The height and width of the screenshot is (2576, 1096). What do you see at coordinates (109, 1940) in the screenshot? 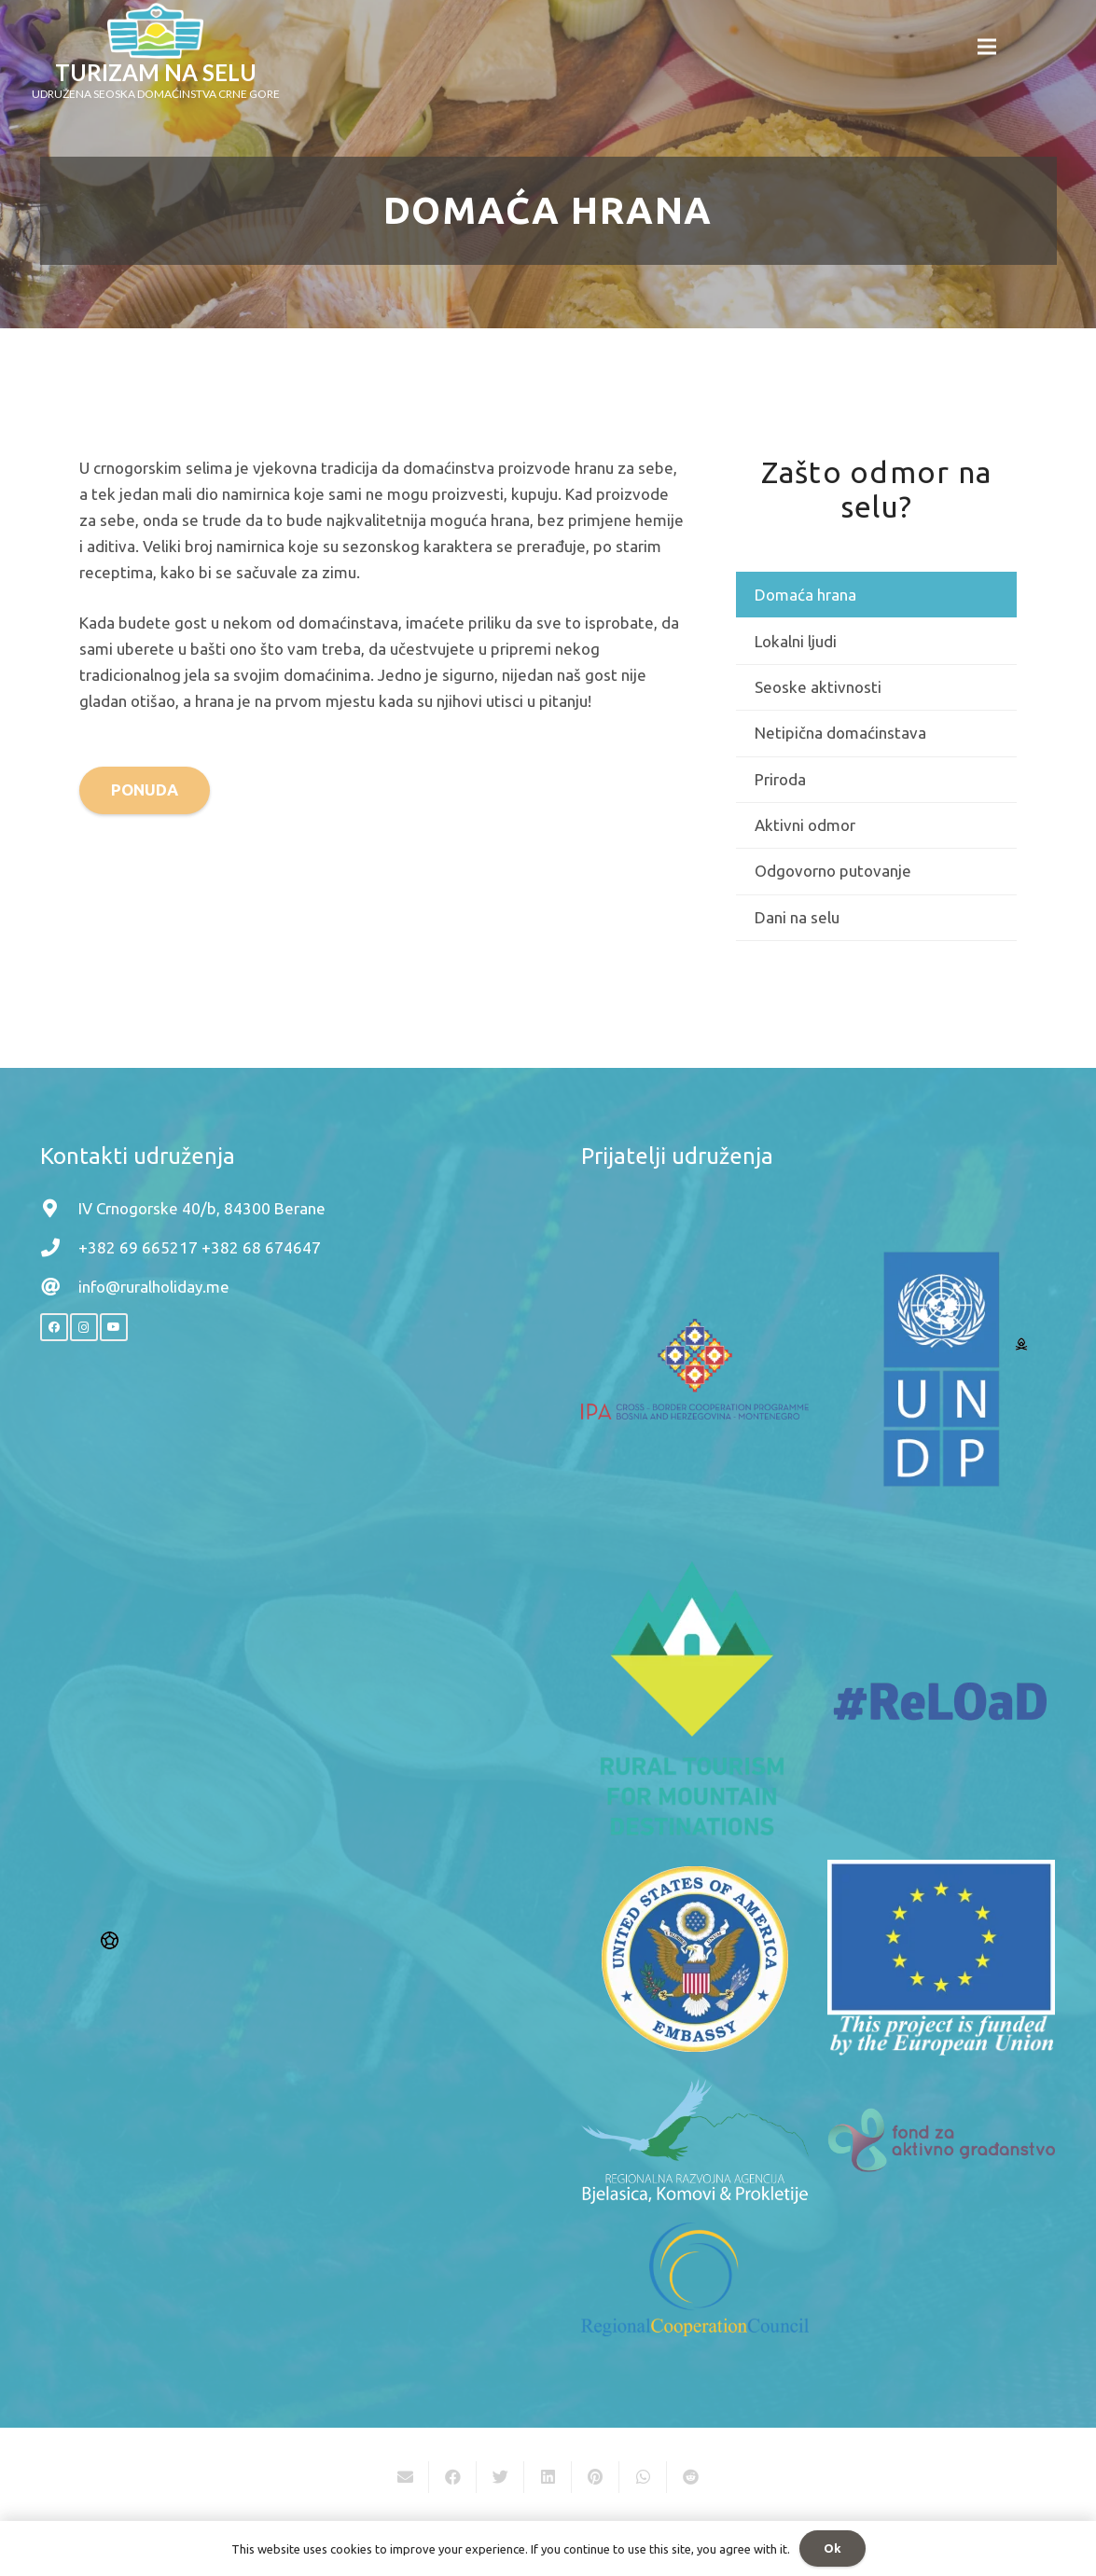
I see `access football or soccer content` at bounding box center [109, 1940].